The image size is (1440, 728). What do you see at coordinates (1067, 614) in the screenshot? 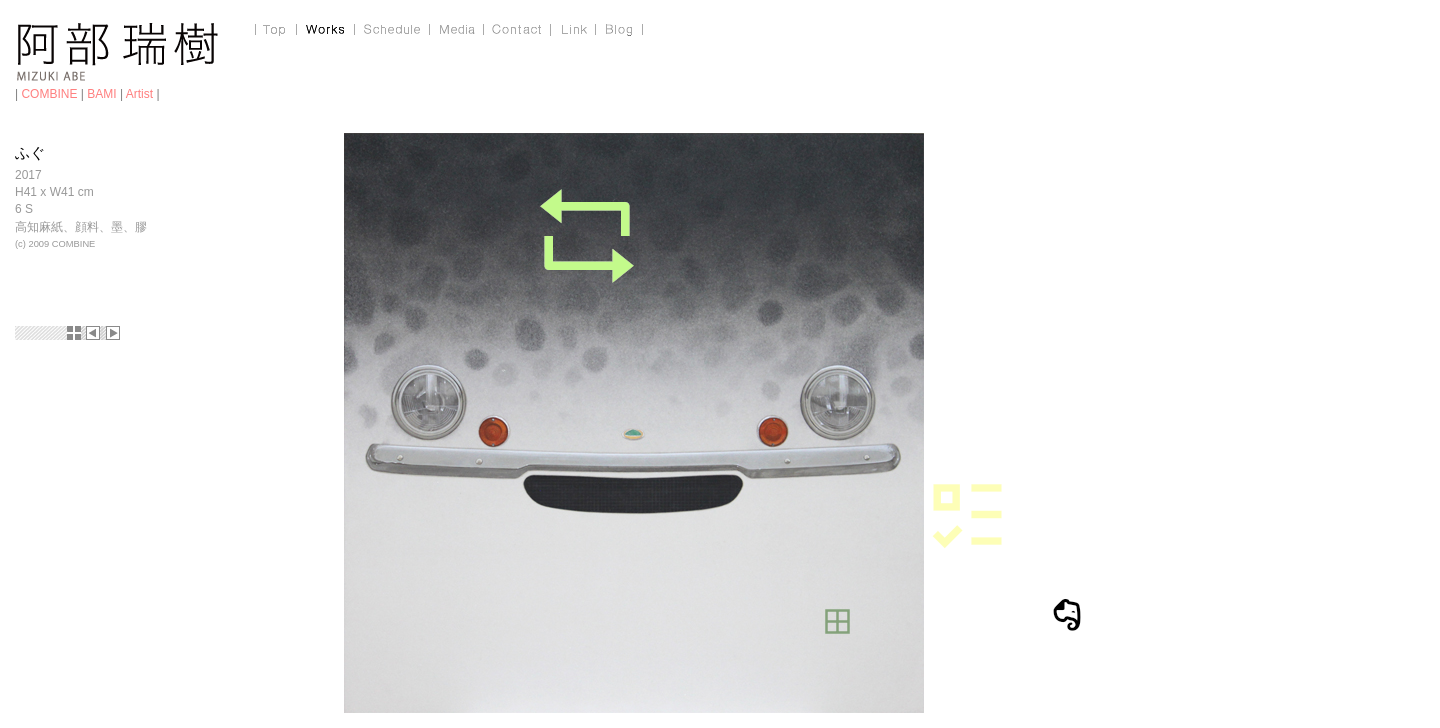
I see `open Evernote app` at bounding box center [1067, 614].